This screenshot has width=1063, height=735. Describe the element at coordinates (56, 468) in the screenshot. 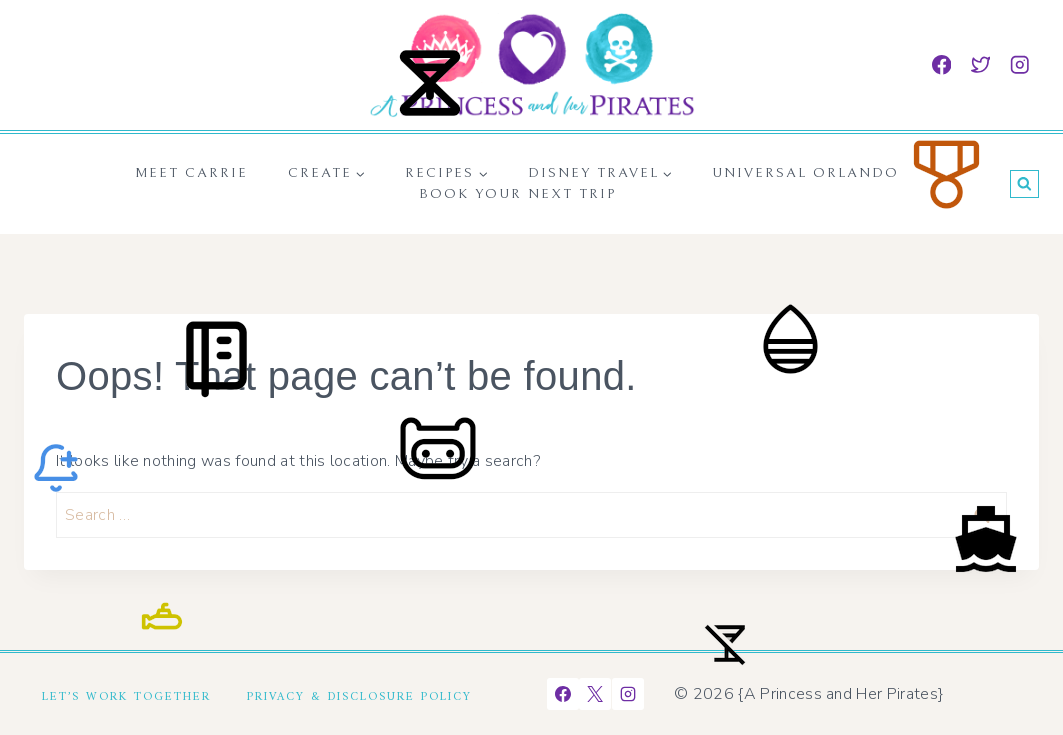

I see `add a new notification or alert` at that location.